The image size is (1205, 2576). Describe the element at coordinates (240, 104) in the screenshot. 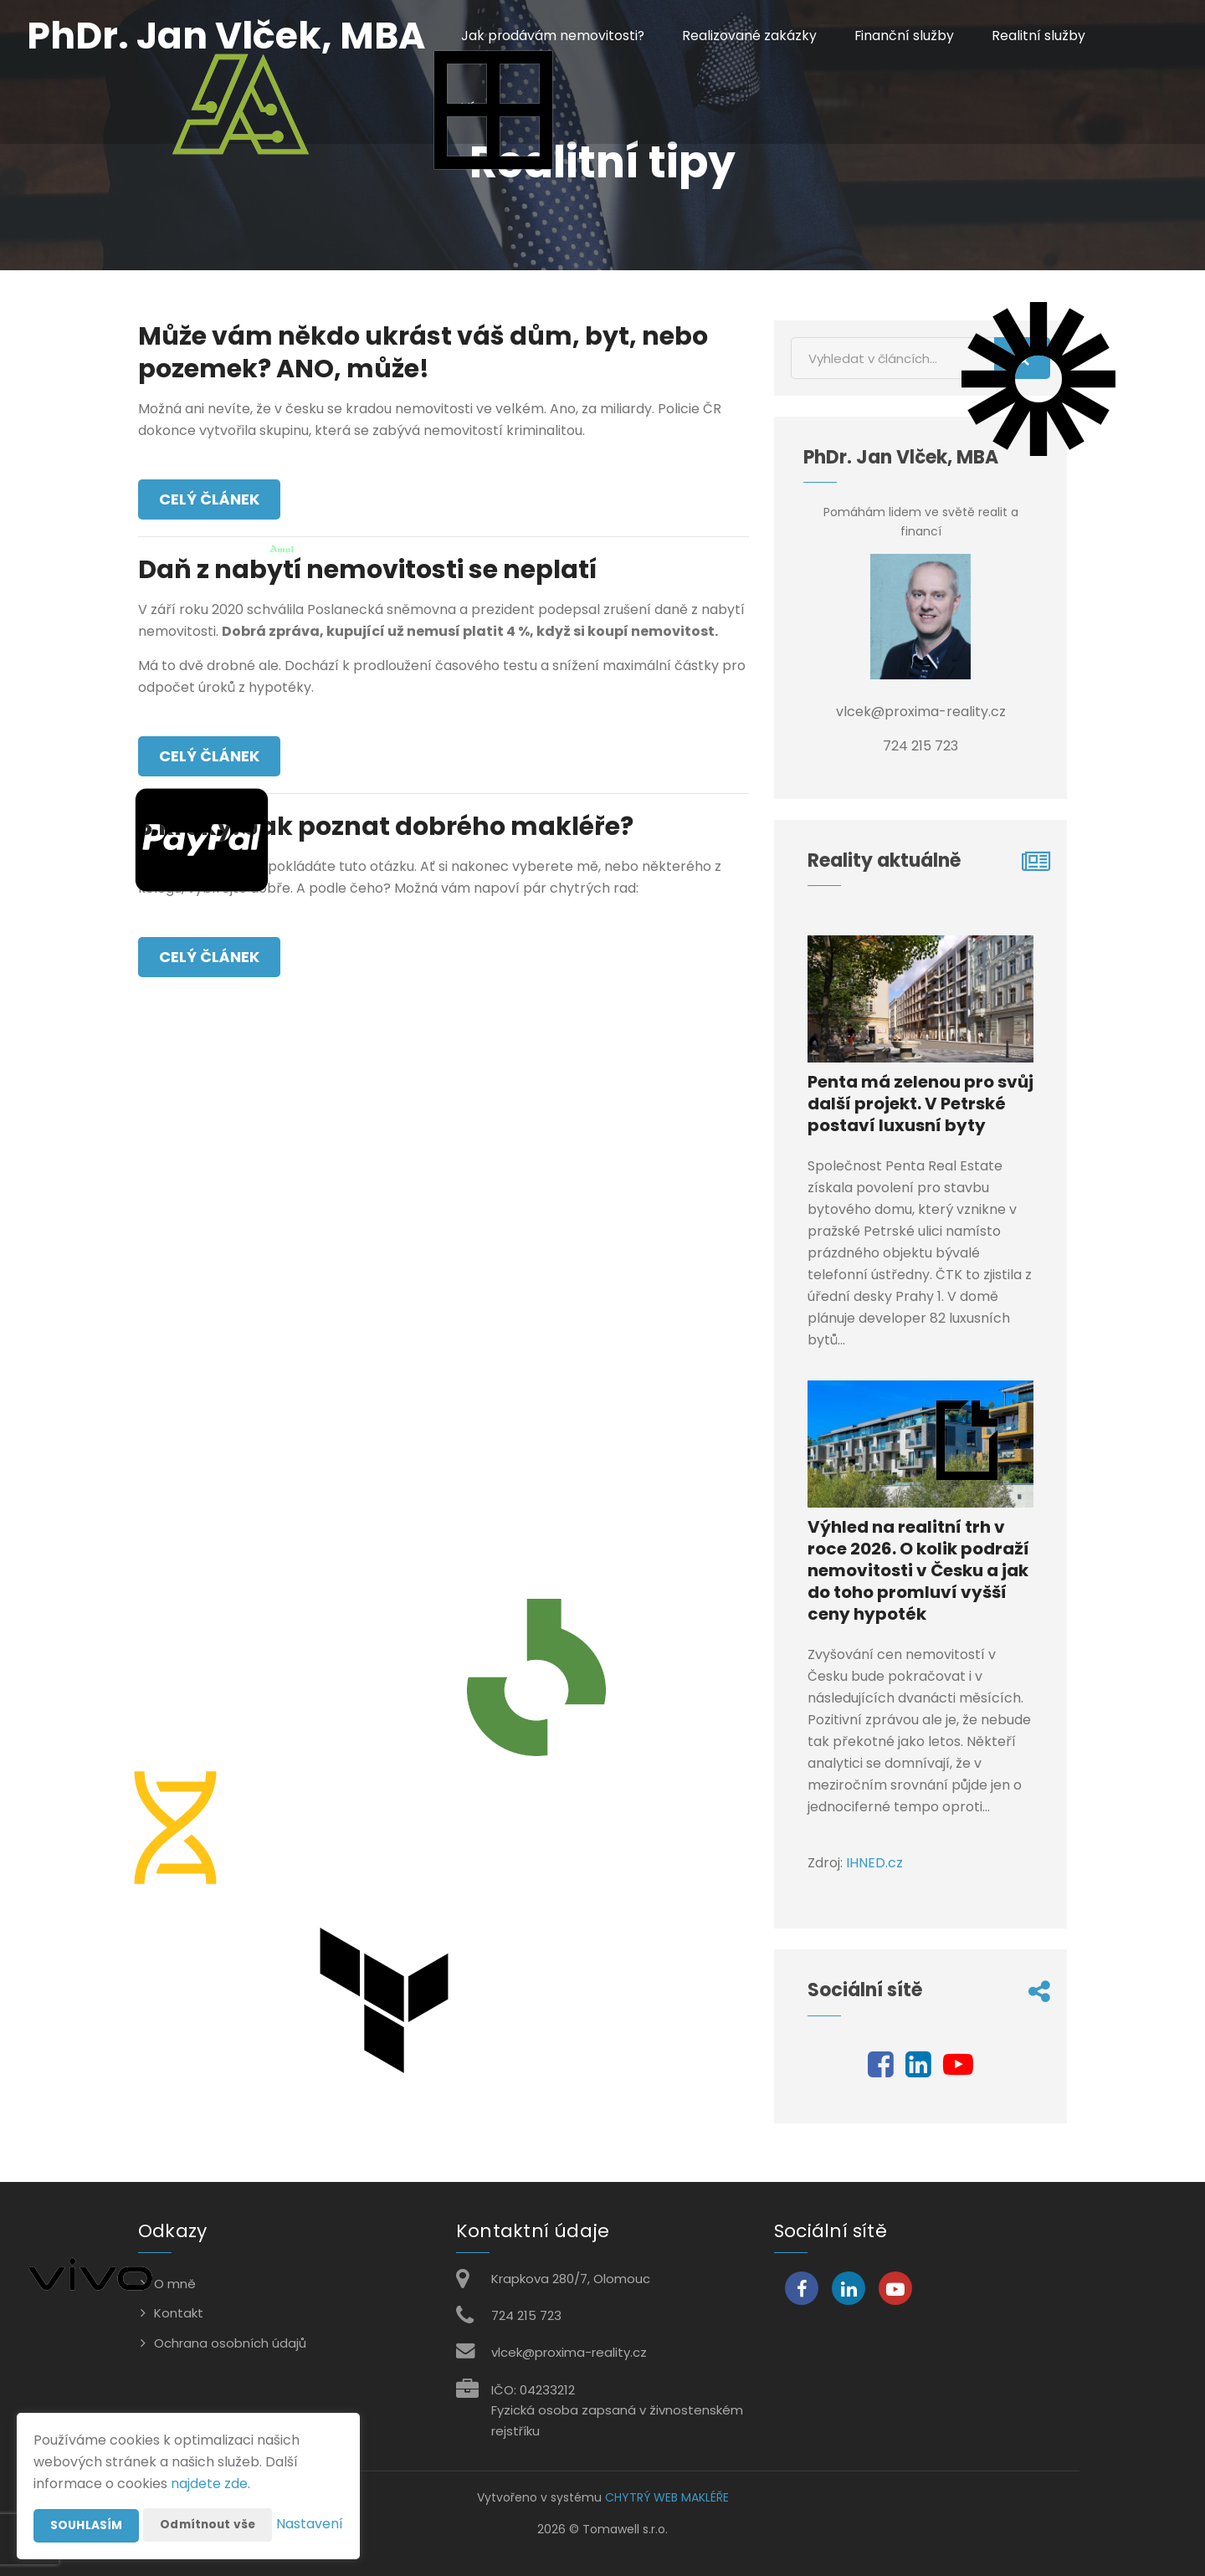

I see `visit The Algorithms website or repository` at that location.